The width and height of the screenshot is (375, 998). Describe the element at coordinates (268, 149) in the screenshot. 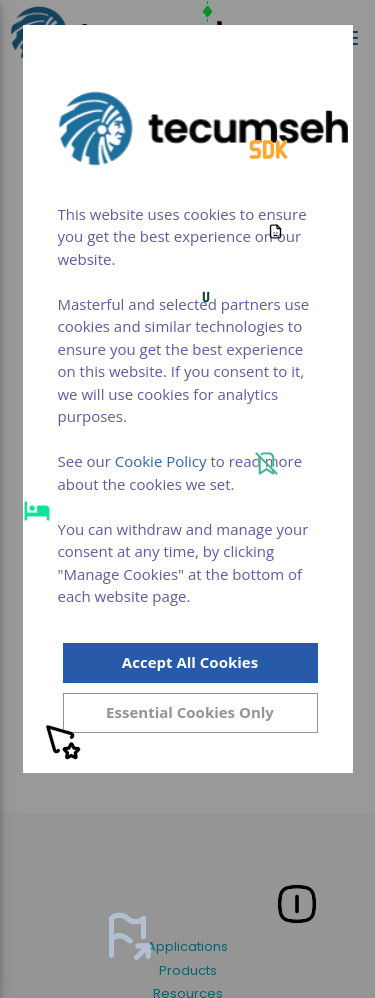

I see `access software development kit resources` at that location.